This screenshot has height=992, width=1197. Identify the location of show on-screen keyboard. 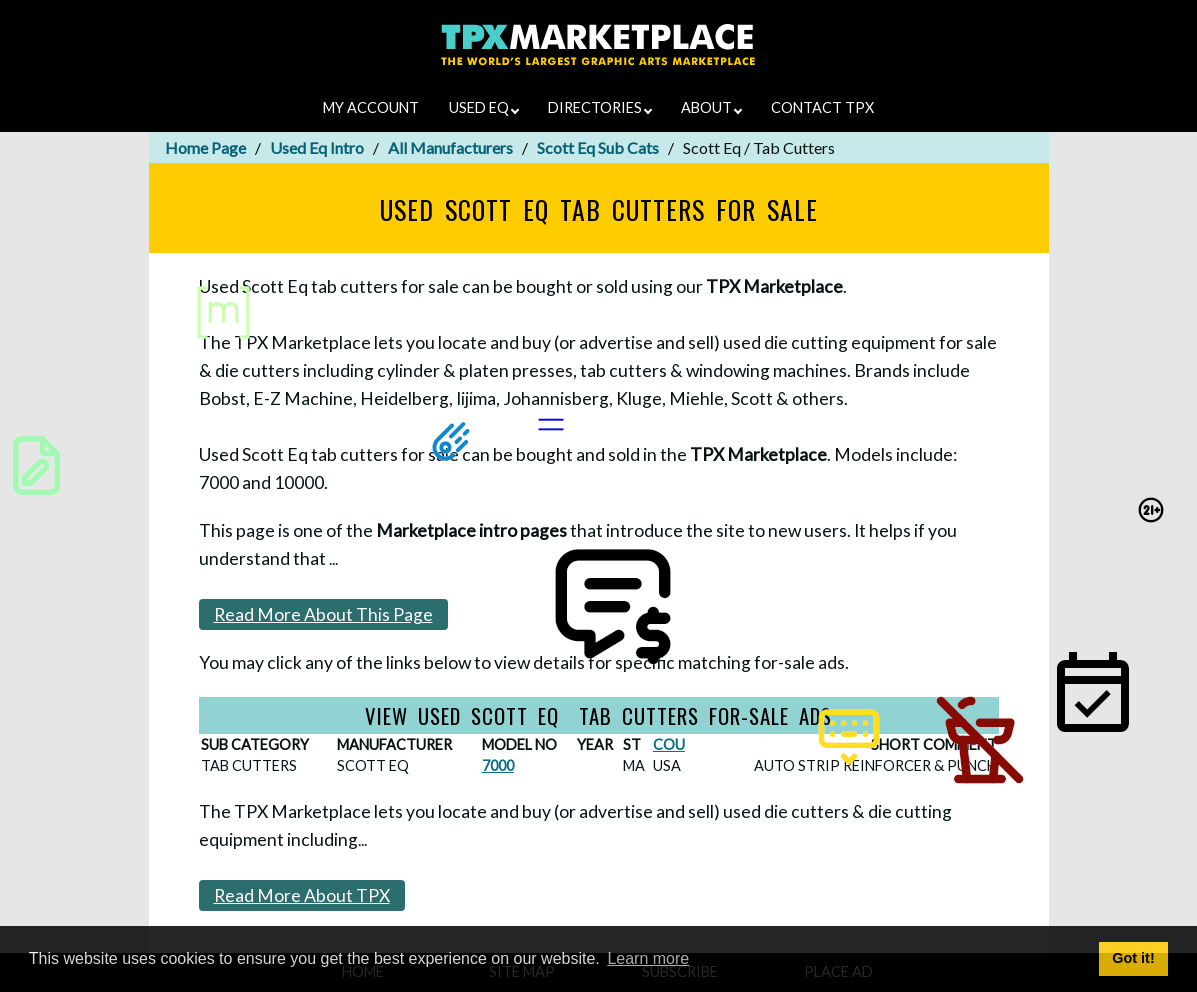
(849, 737).